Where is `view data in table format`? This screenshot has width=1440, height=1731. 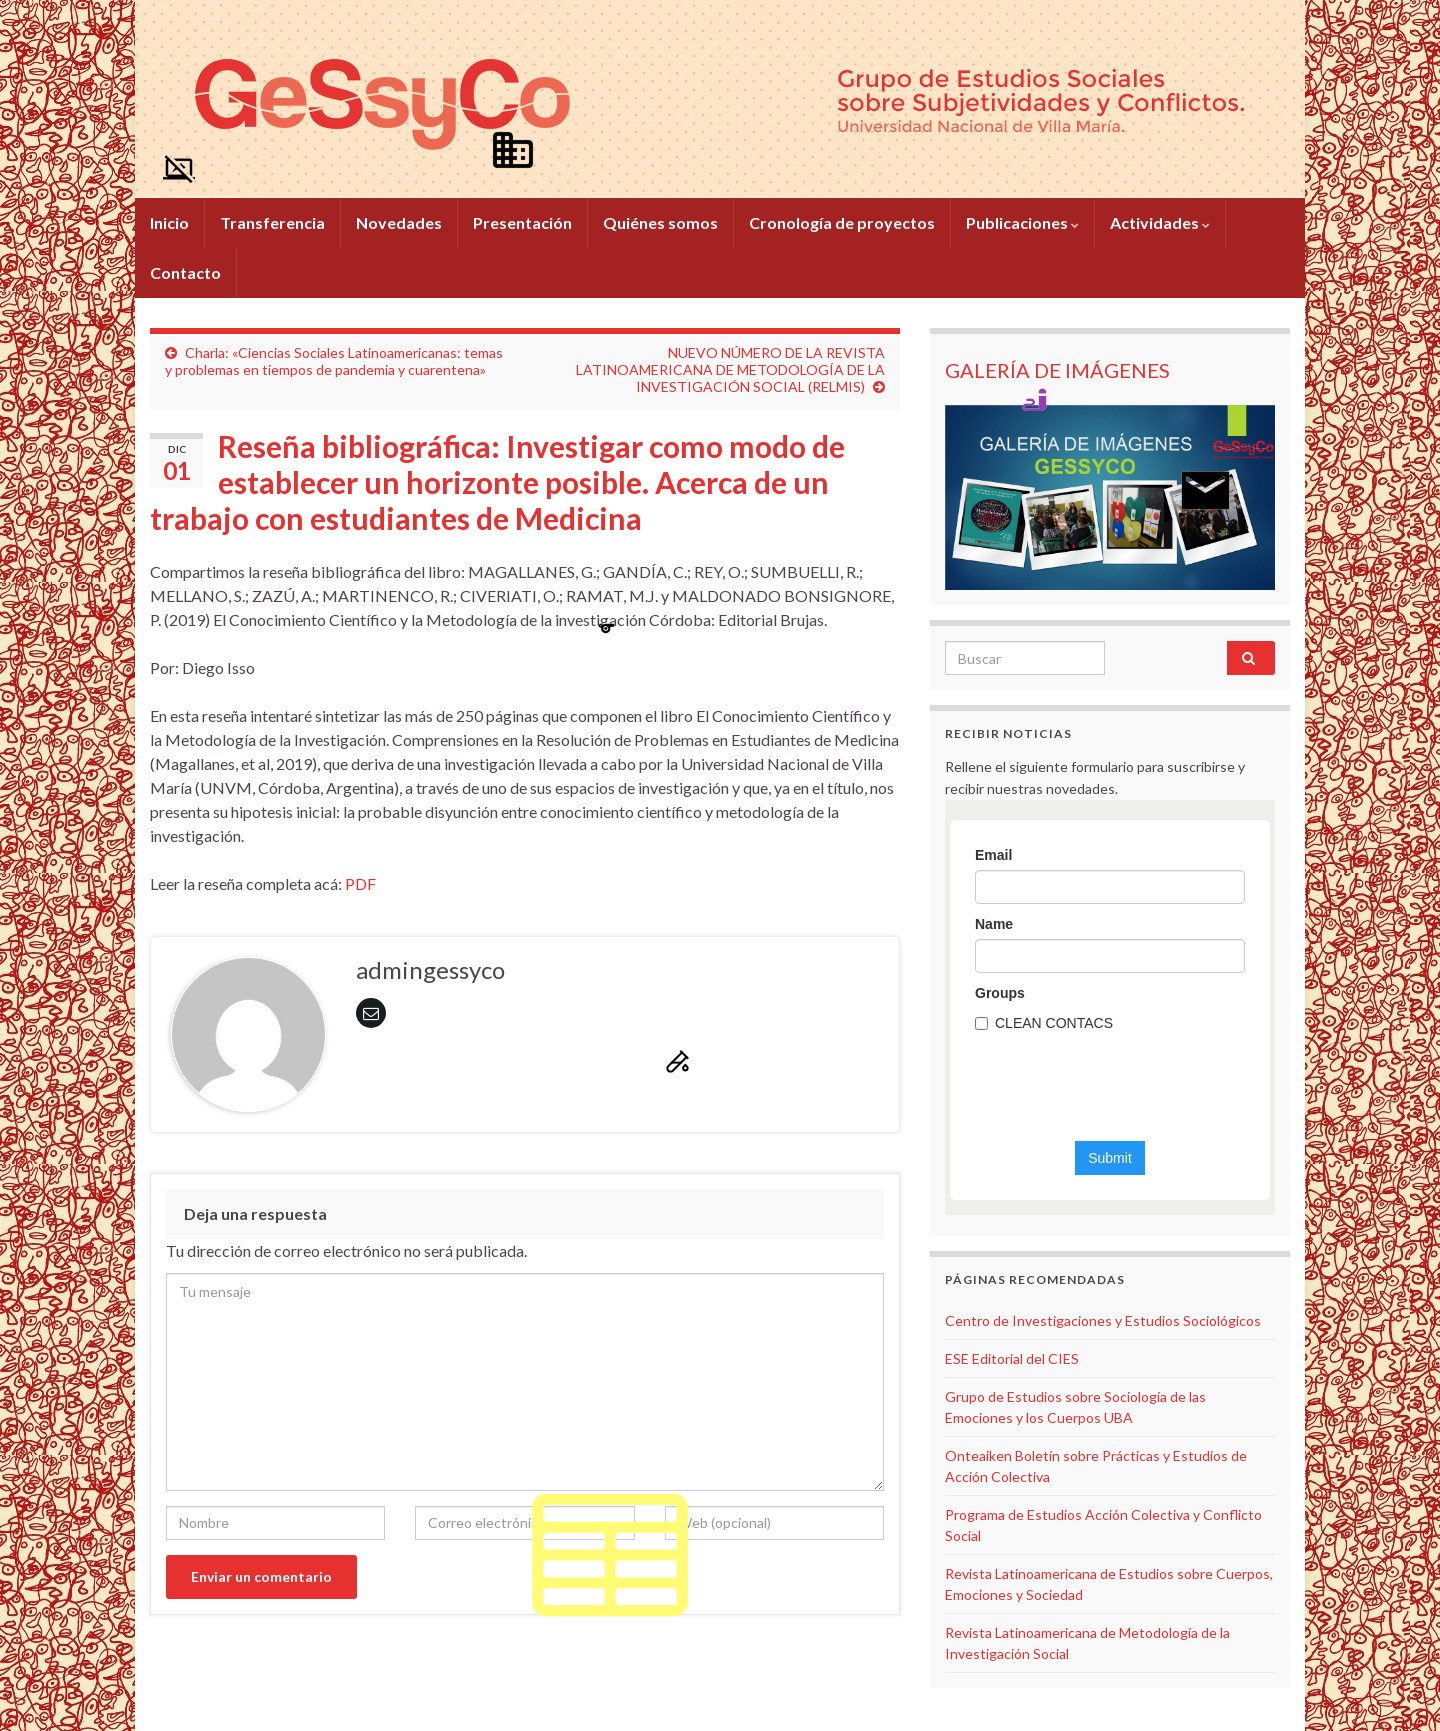
view data in table format is located at coordinates (610, 1555).